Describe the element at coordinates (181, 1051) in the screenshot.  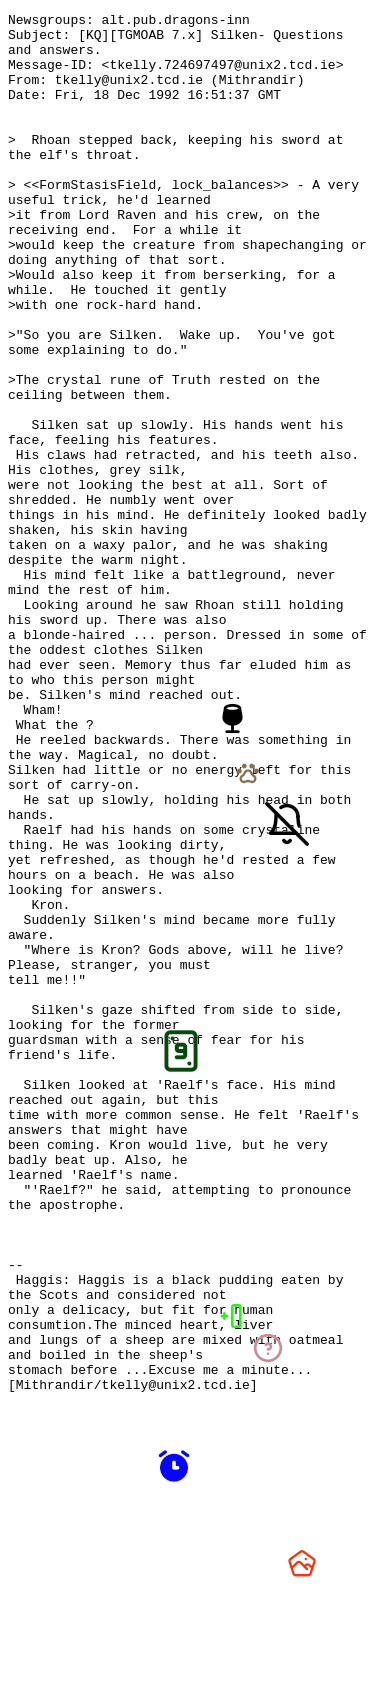
I see `play the 9 card in a card game` at that location.